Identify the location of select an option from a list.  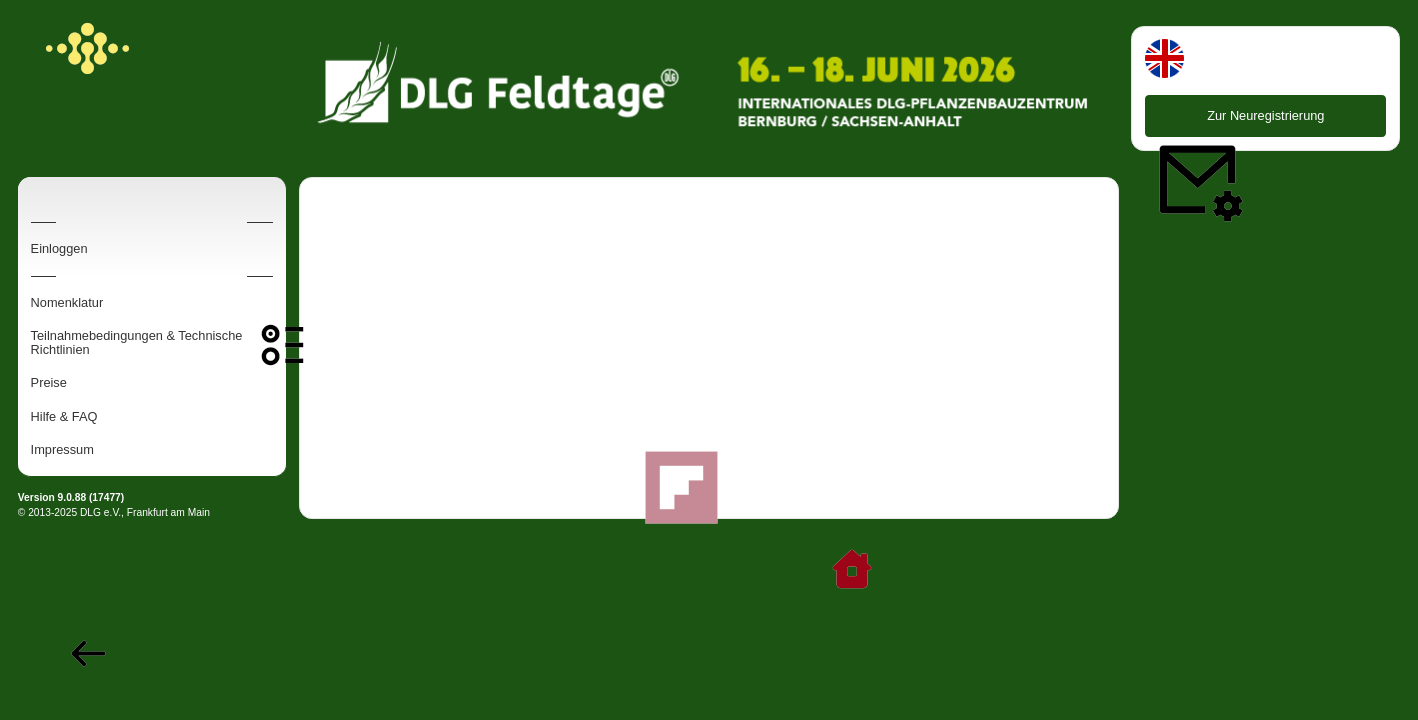
(283, 345).